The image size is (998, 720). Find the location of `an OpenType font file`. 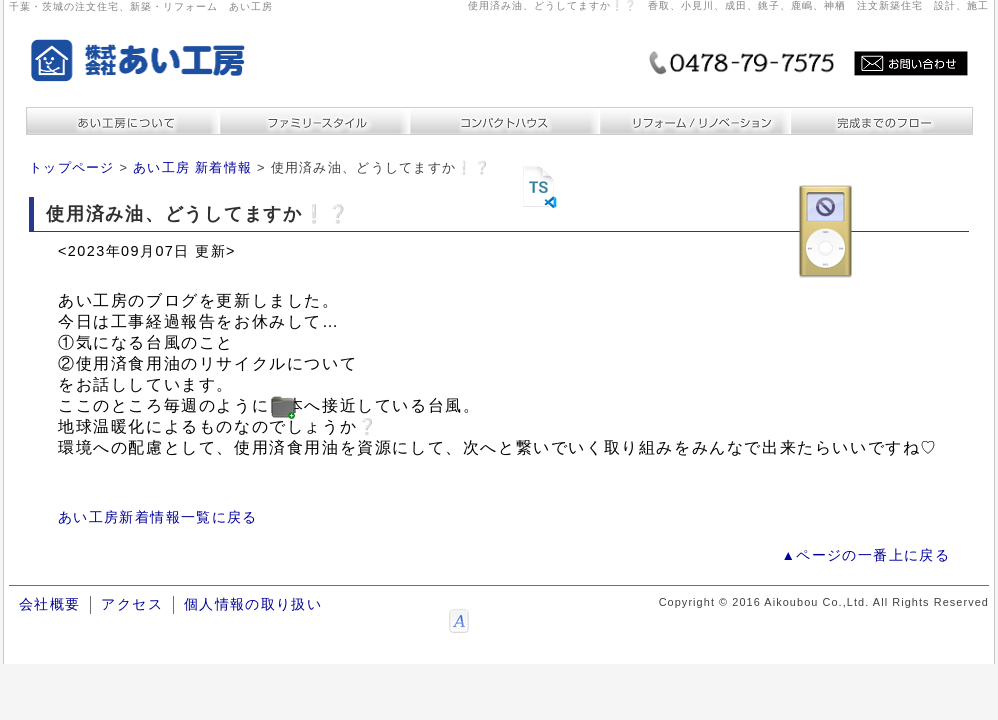

an OpenType font file is located at coordinates (459, 621).